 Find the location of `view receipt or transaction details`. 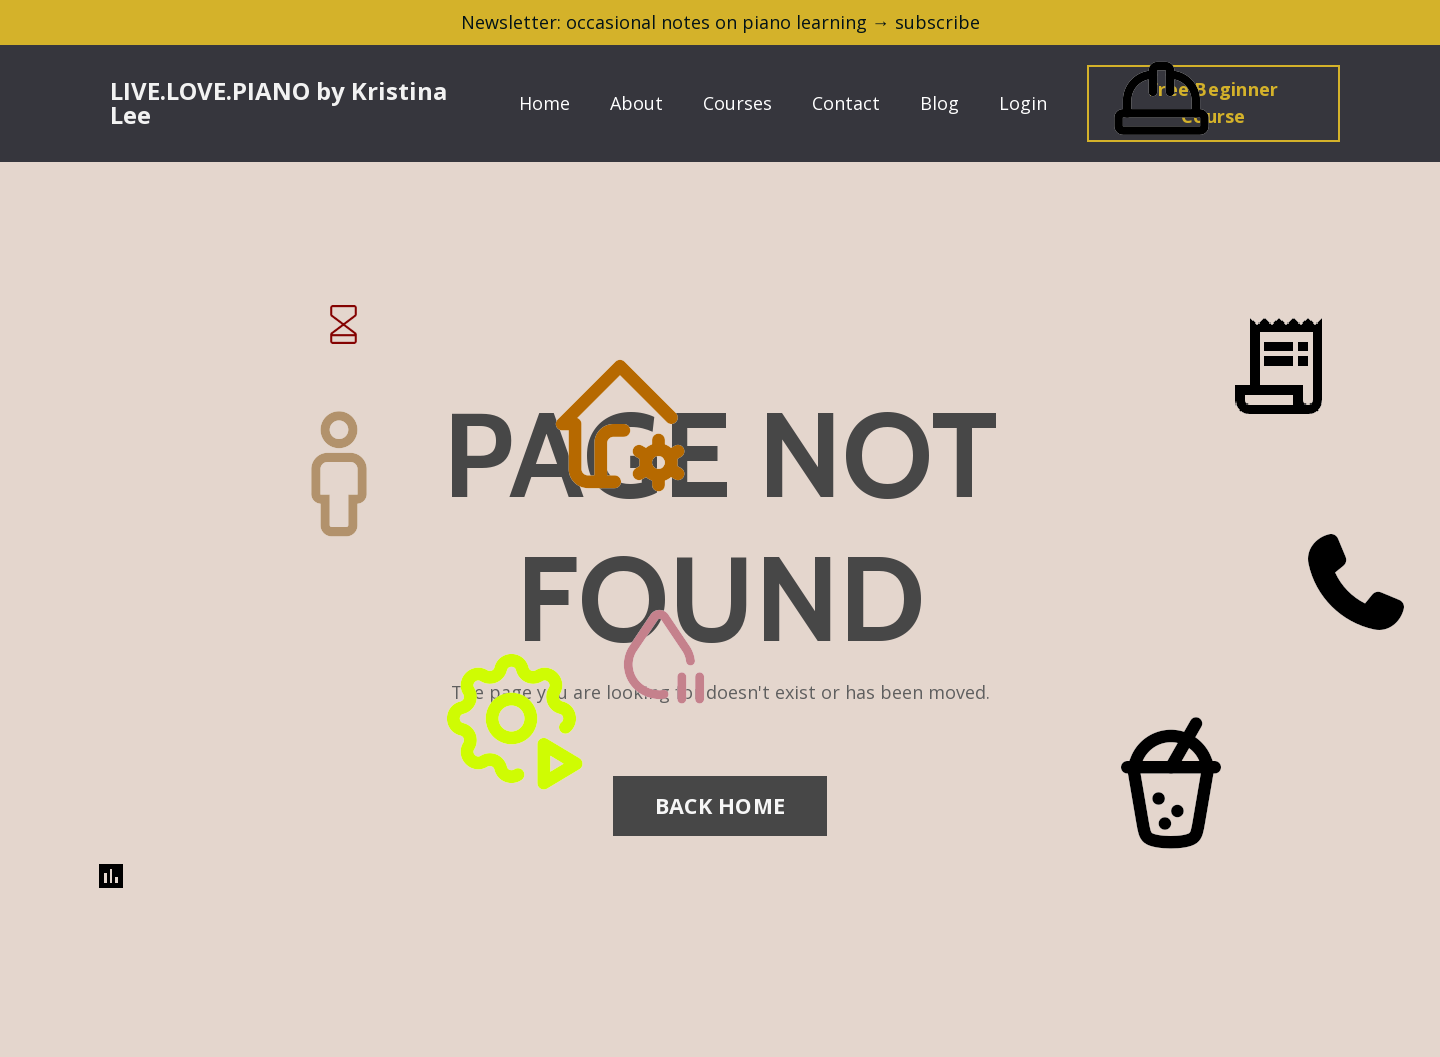

view receipt or transaction details is located at coordinates (1279, 366).